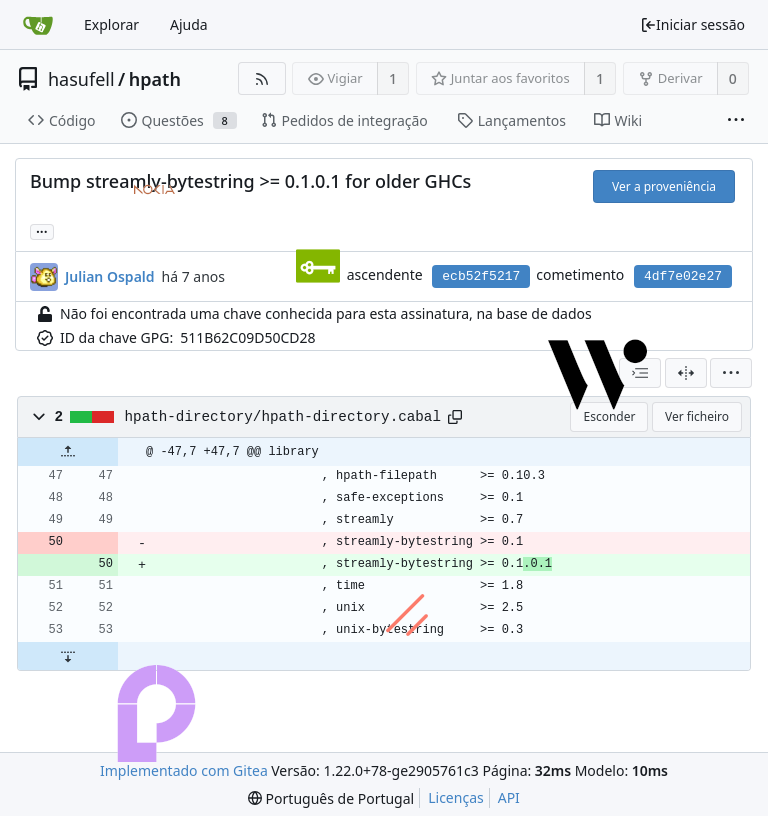 The width and height of the screenshot is (768, 816). What do you see at coordinates (407, 615) in the screenshot?
I see `shadcn/ui component library logo` at bounding box center [407, 615].